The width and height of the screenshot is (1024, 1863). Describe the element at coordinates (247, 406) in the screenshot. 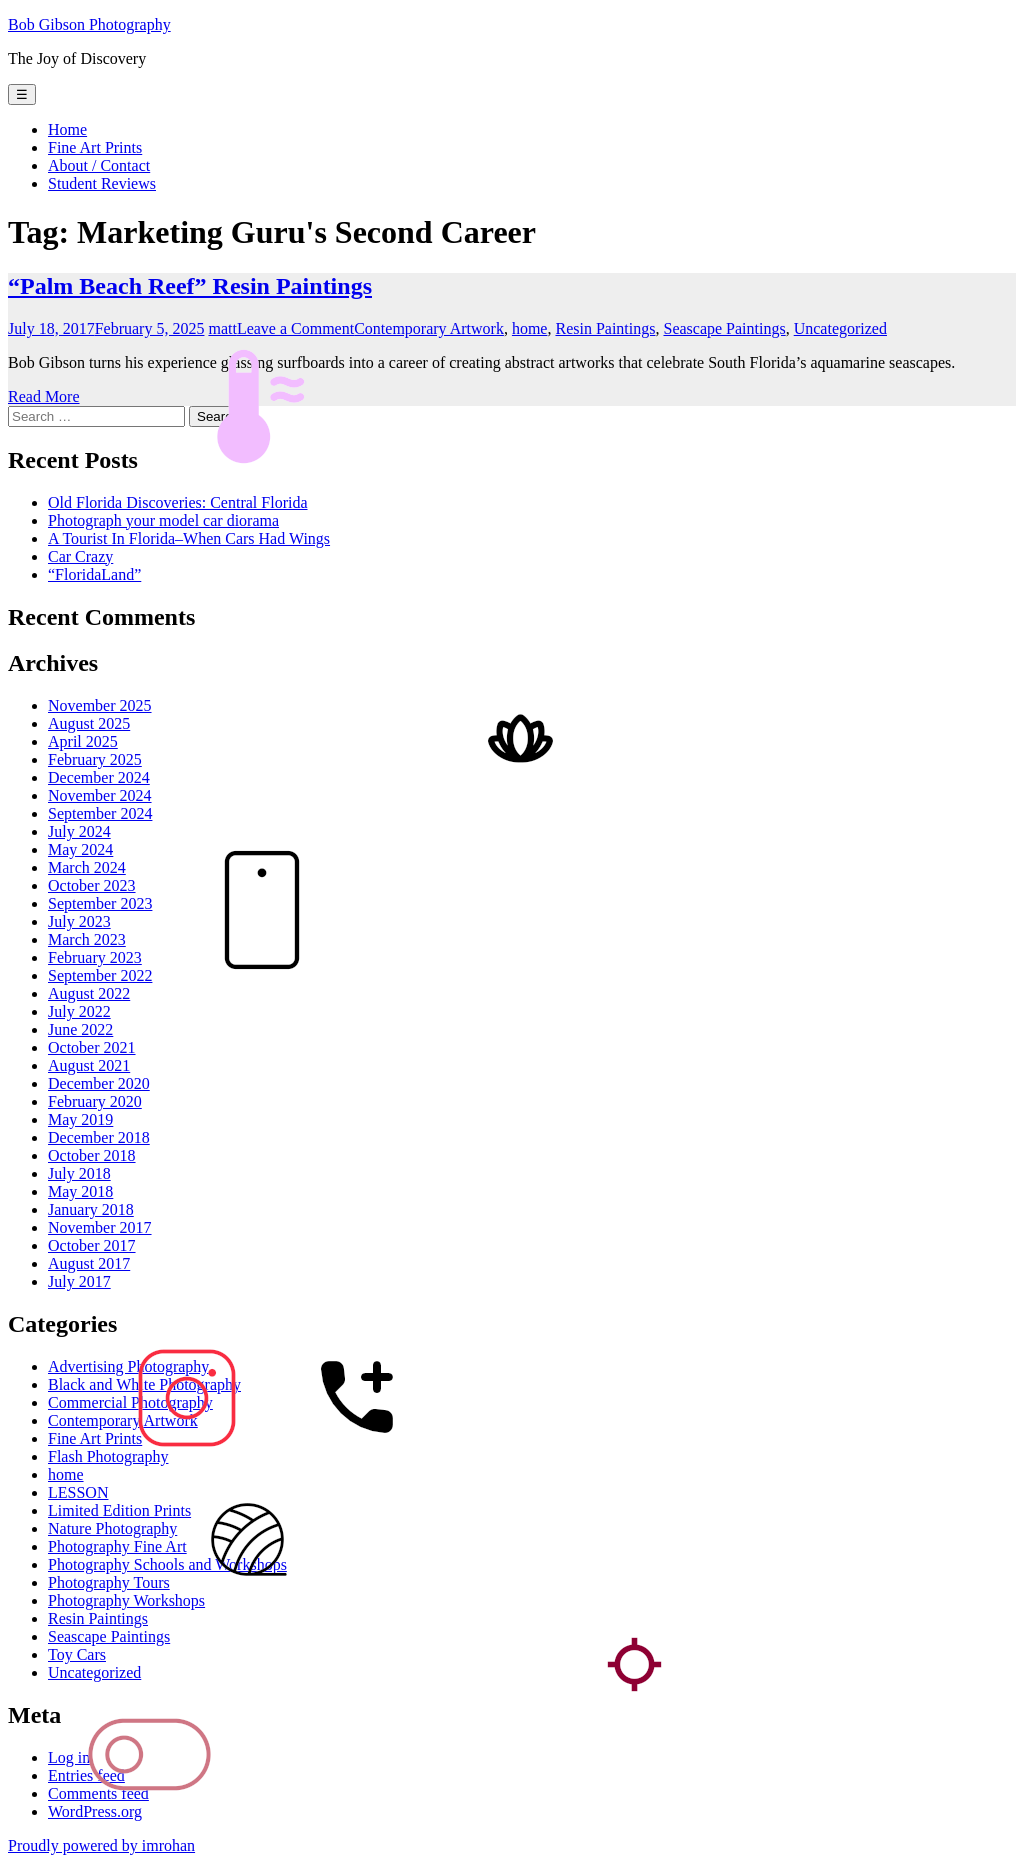

I see `indicates high temperature or heat warning` at that location.